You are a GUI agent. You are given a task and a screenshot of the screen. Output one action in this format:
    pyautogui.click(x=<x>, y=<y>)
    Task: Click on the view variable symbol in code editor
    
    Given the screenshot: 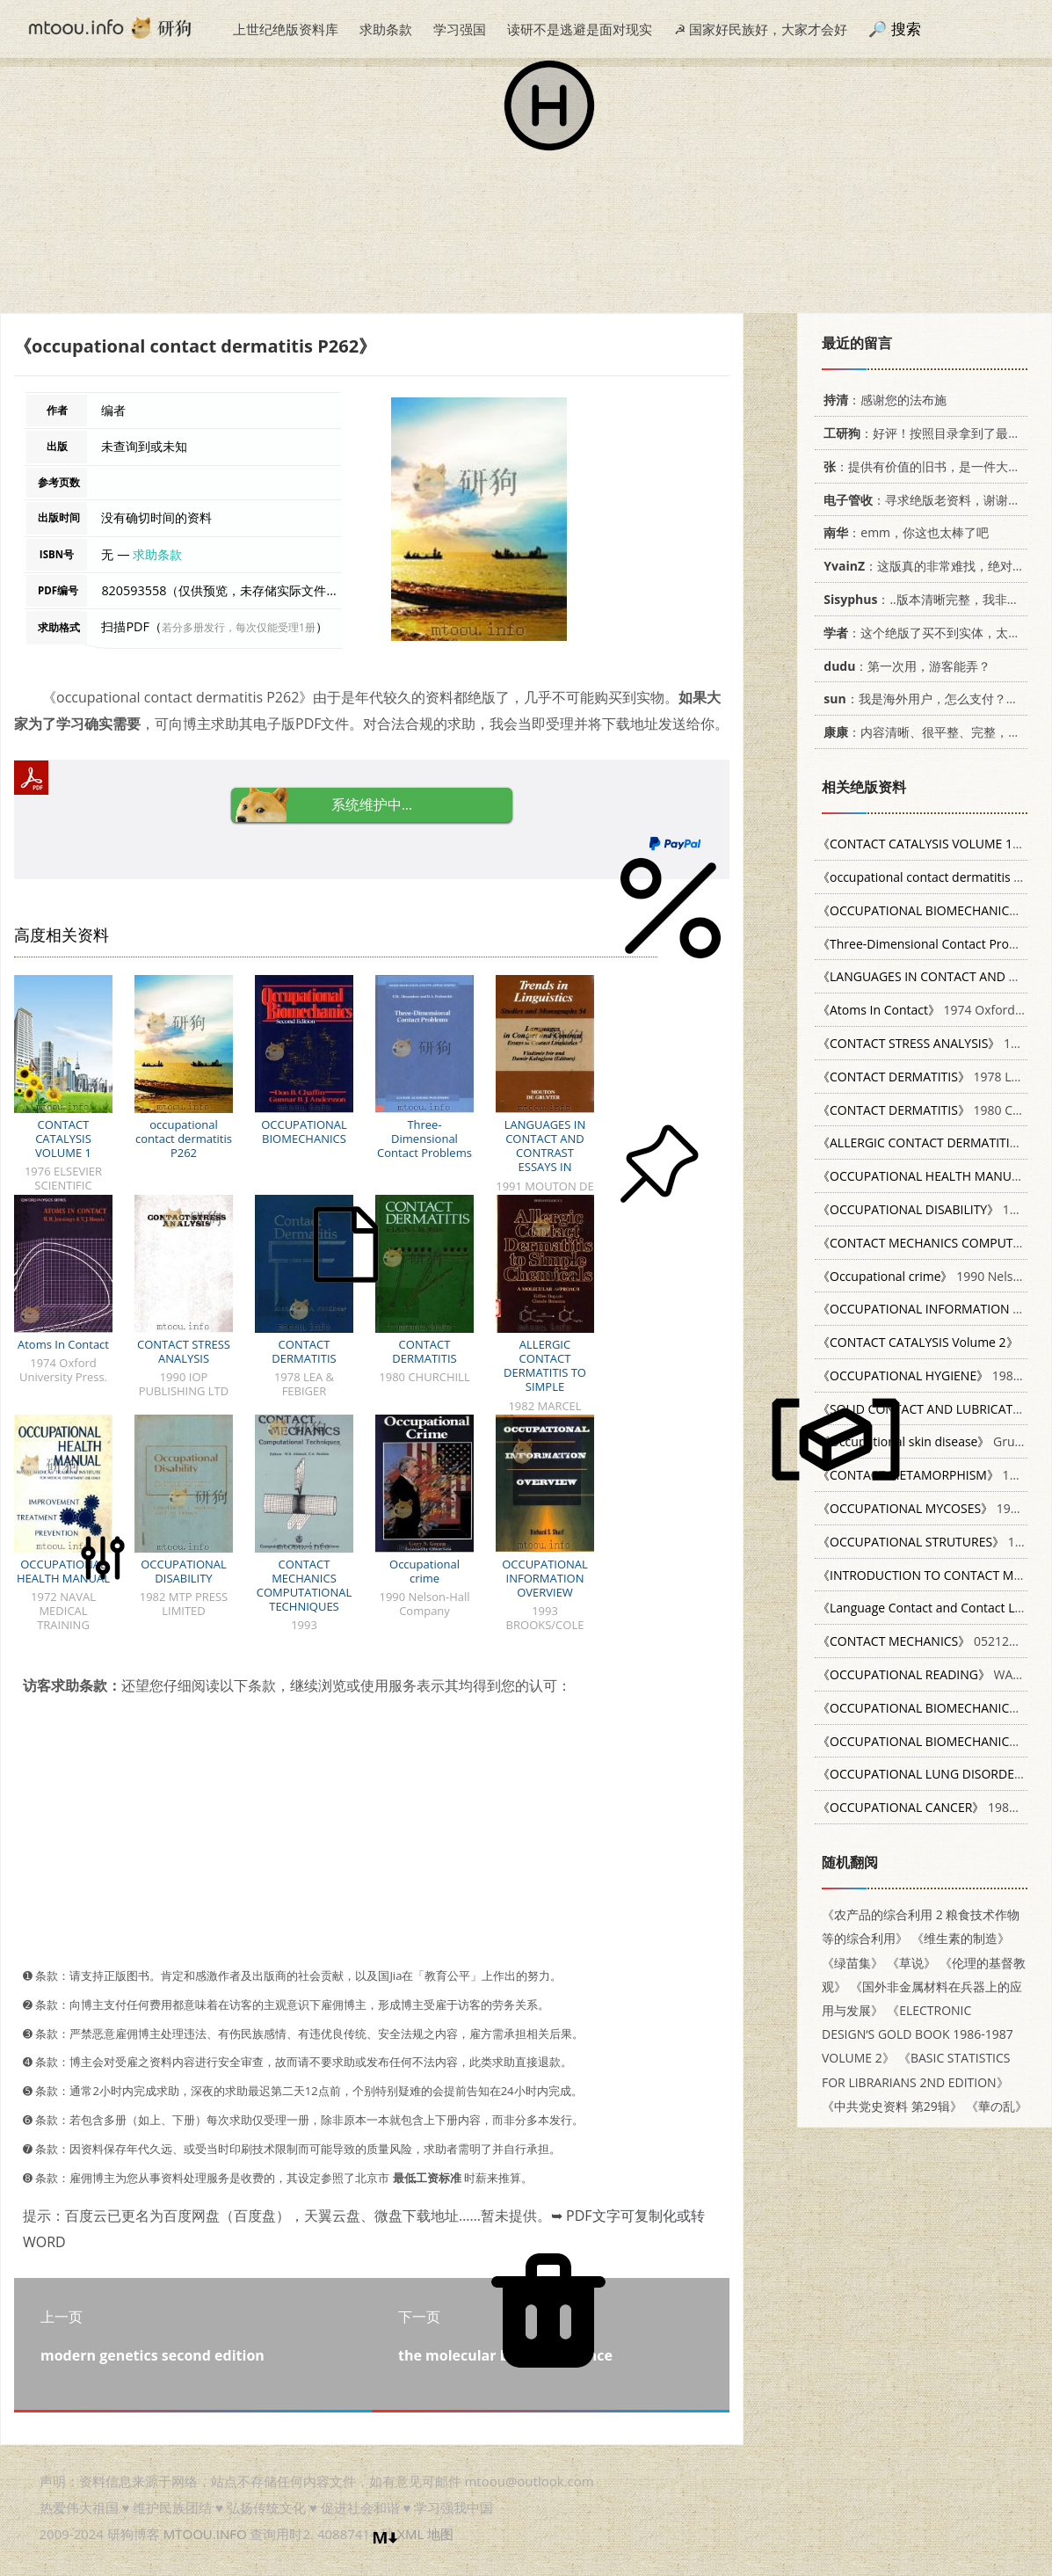 What is the action you would take?
    pyautogui.click(x=836, y=1435)
    